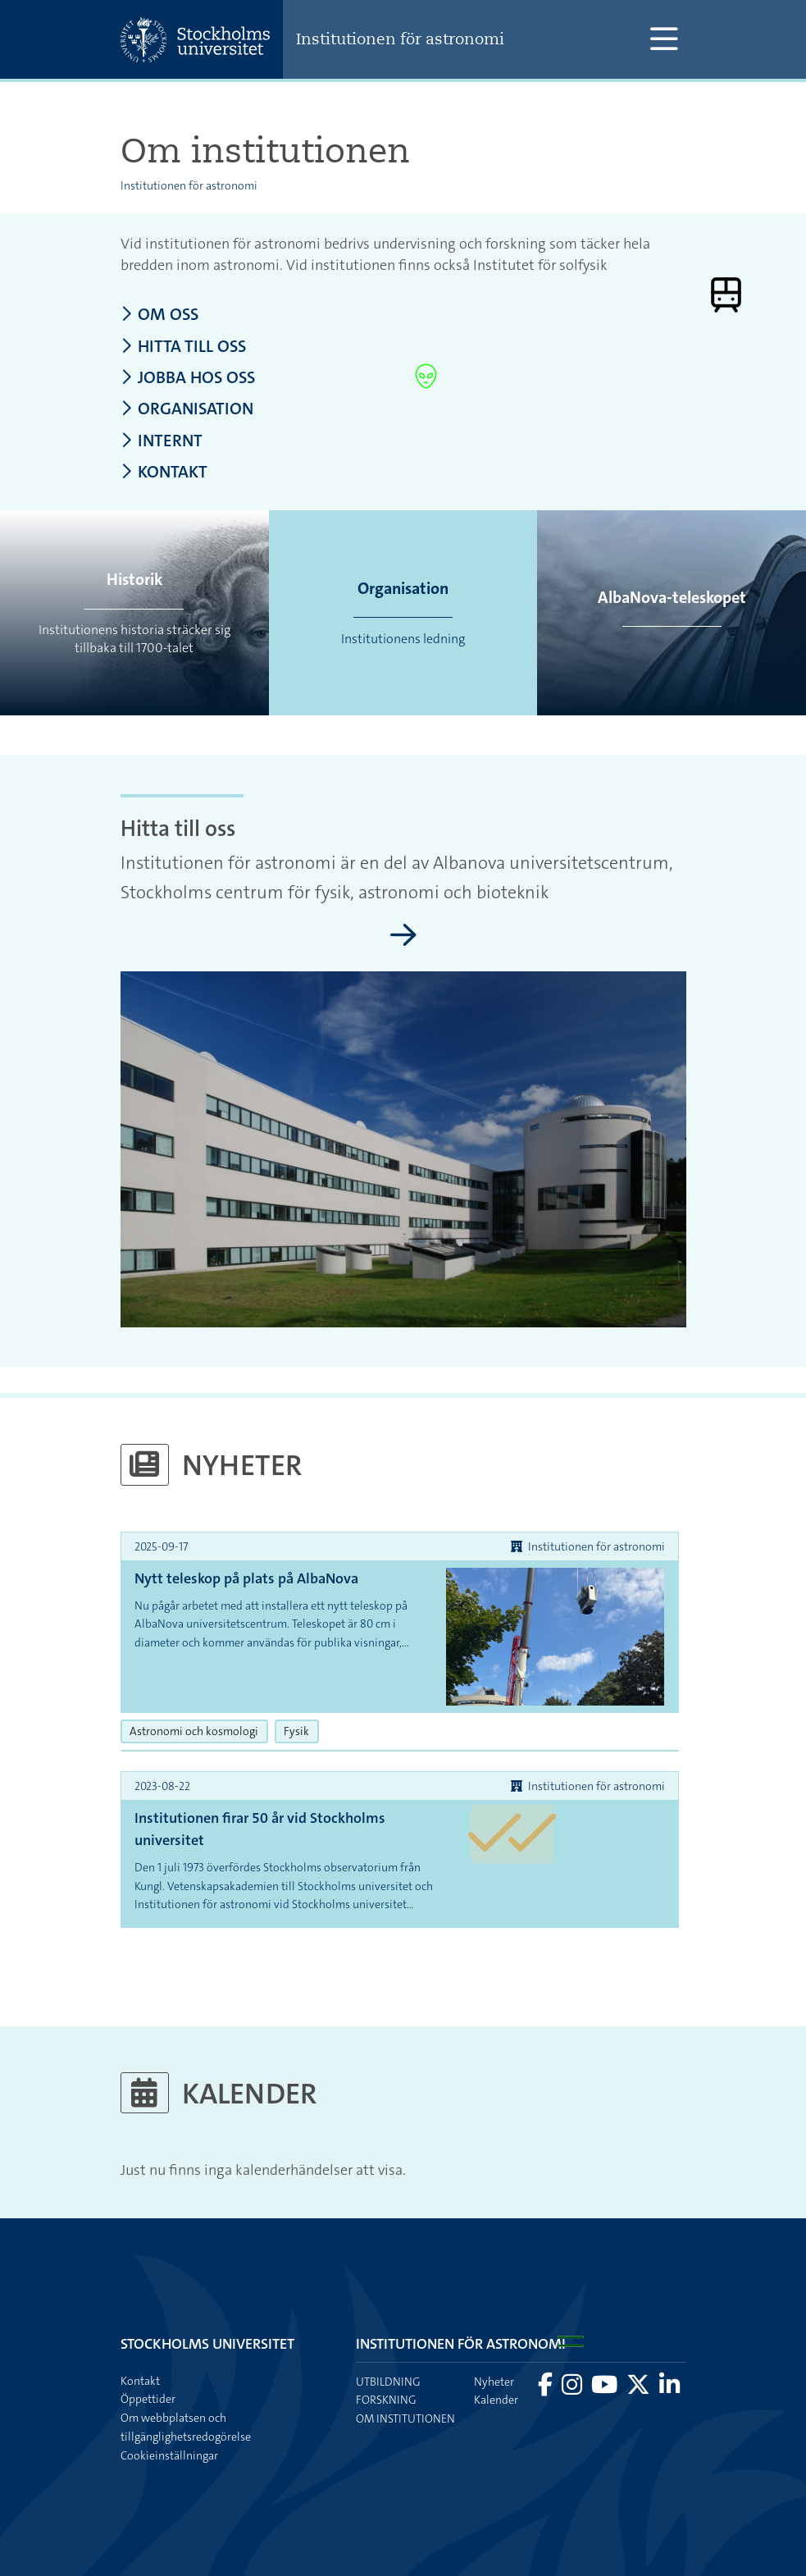  Describe the element at coordinates (571, 2341) in the screenshot. I see `indicates equal value or comparison` at that location.